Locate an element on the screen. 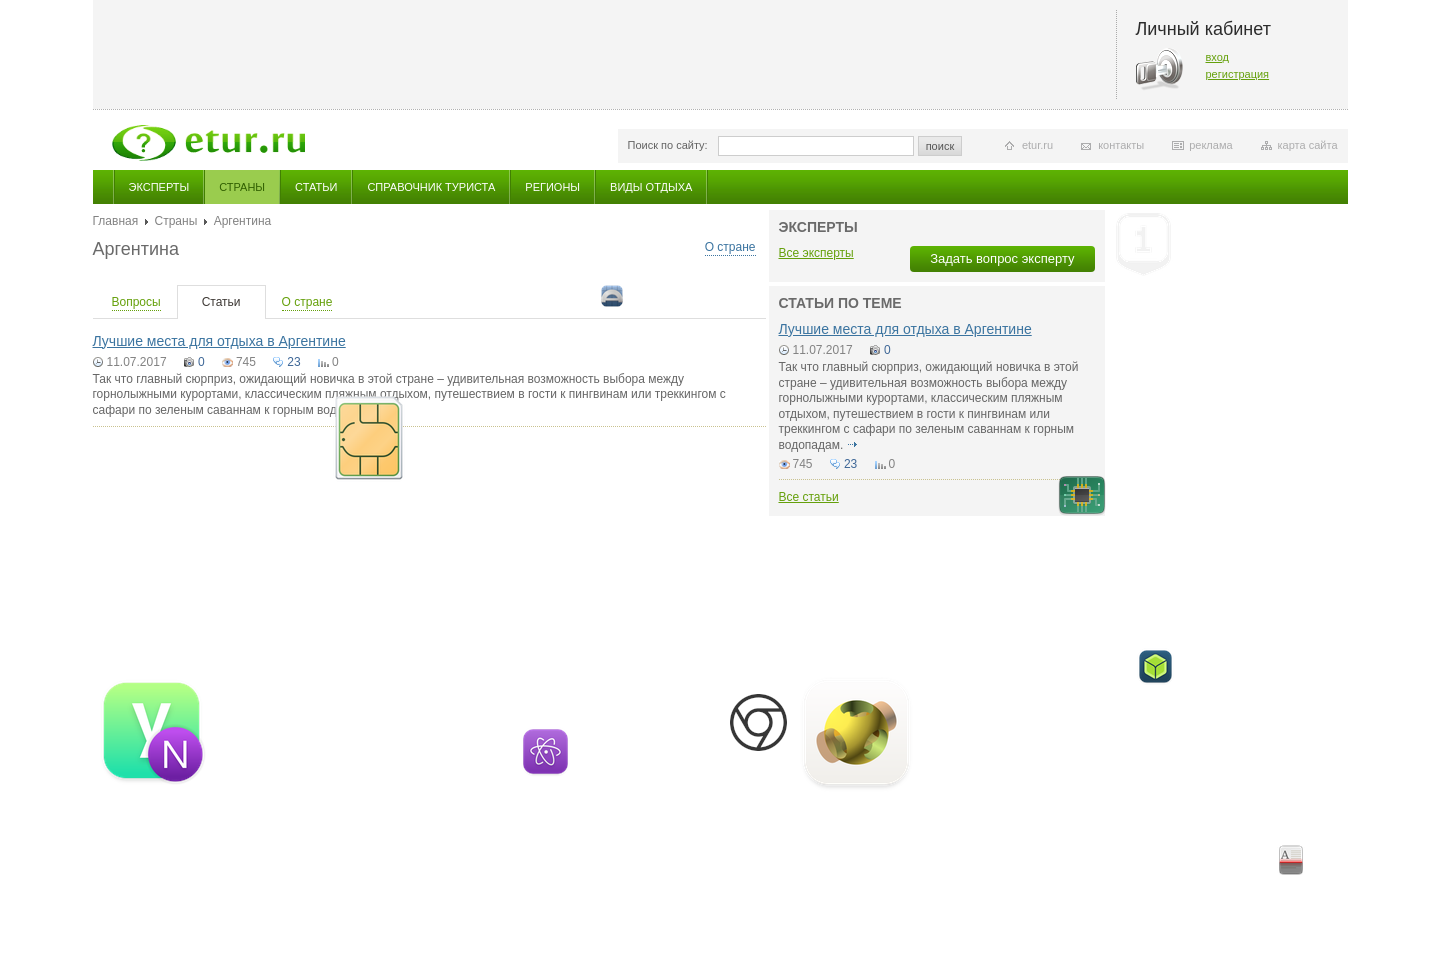 The height and width of the screenshot is (970, 1440). open yubikey neo manager app is located at coordinates (151, 730).